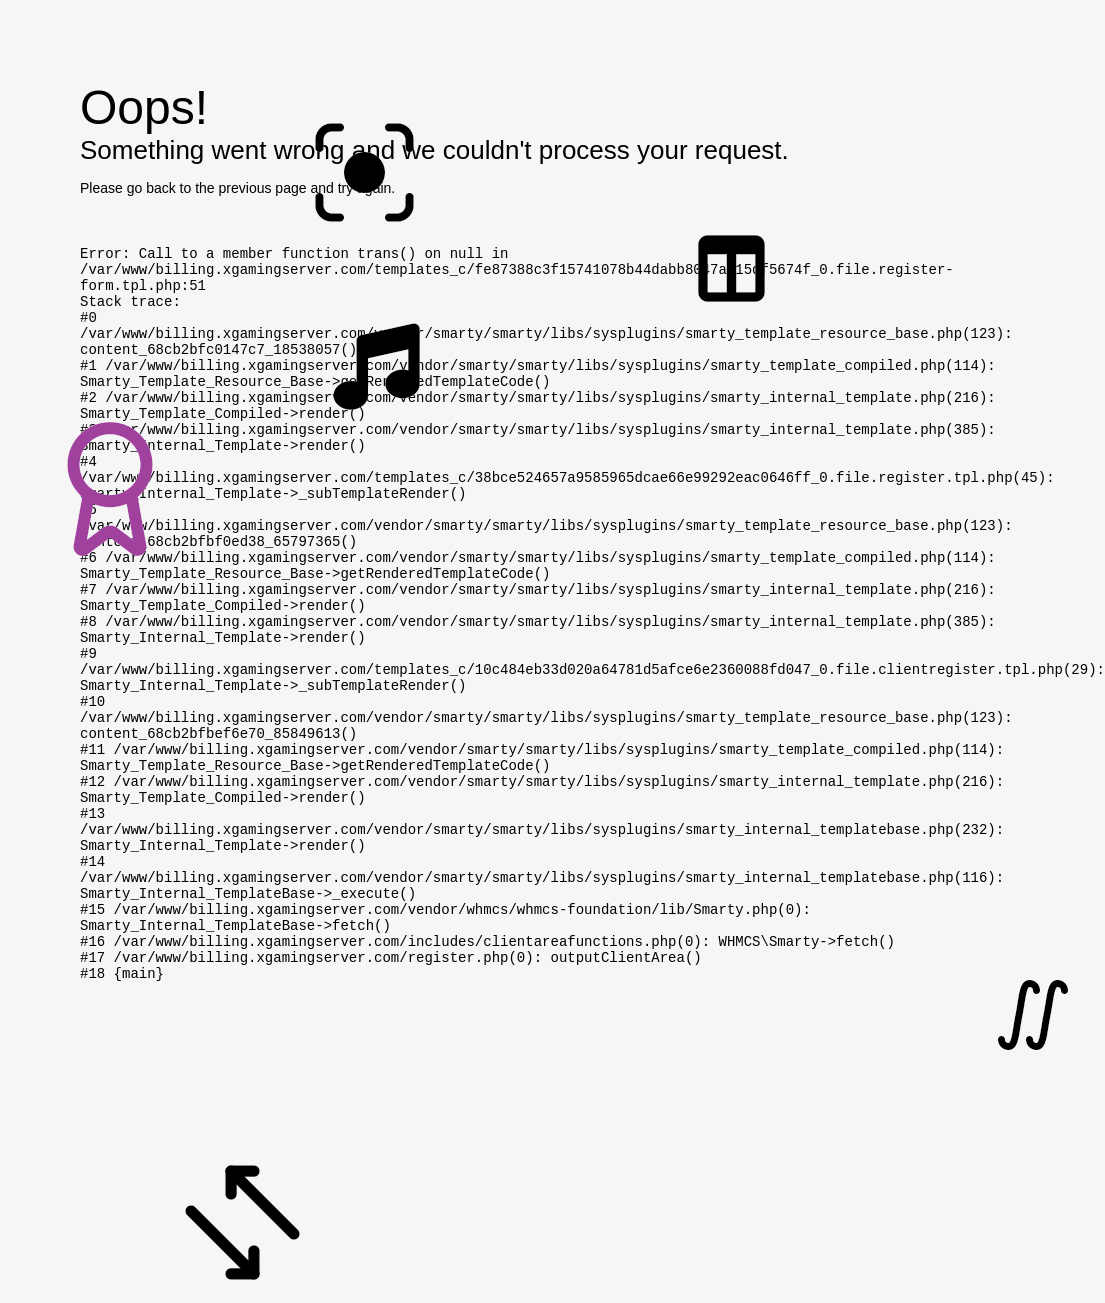 The height and width of the screenshot is (1303, 1105). Describe the element at coordinates (379, 369) in the screenshot. I see `access music library or audio files` at that location.